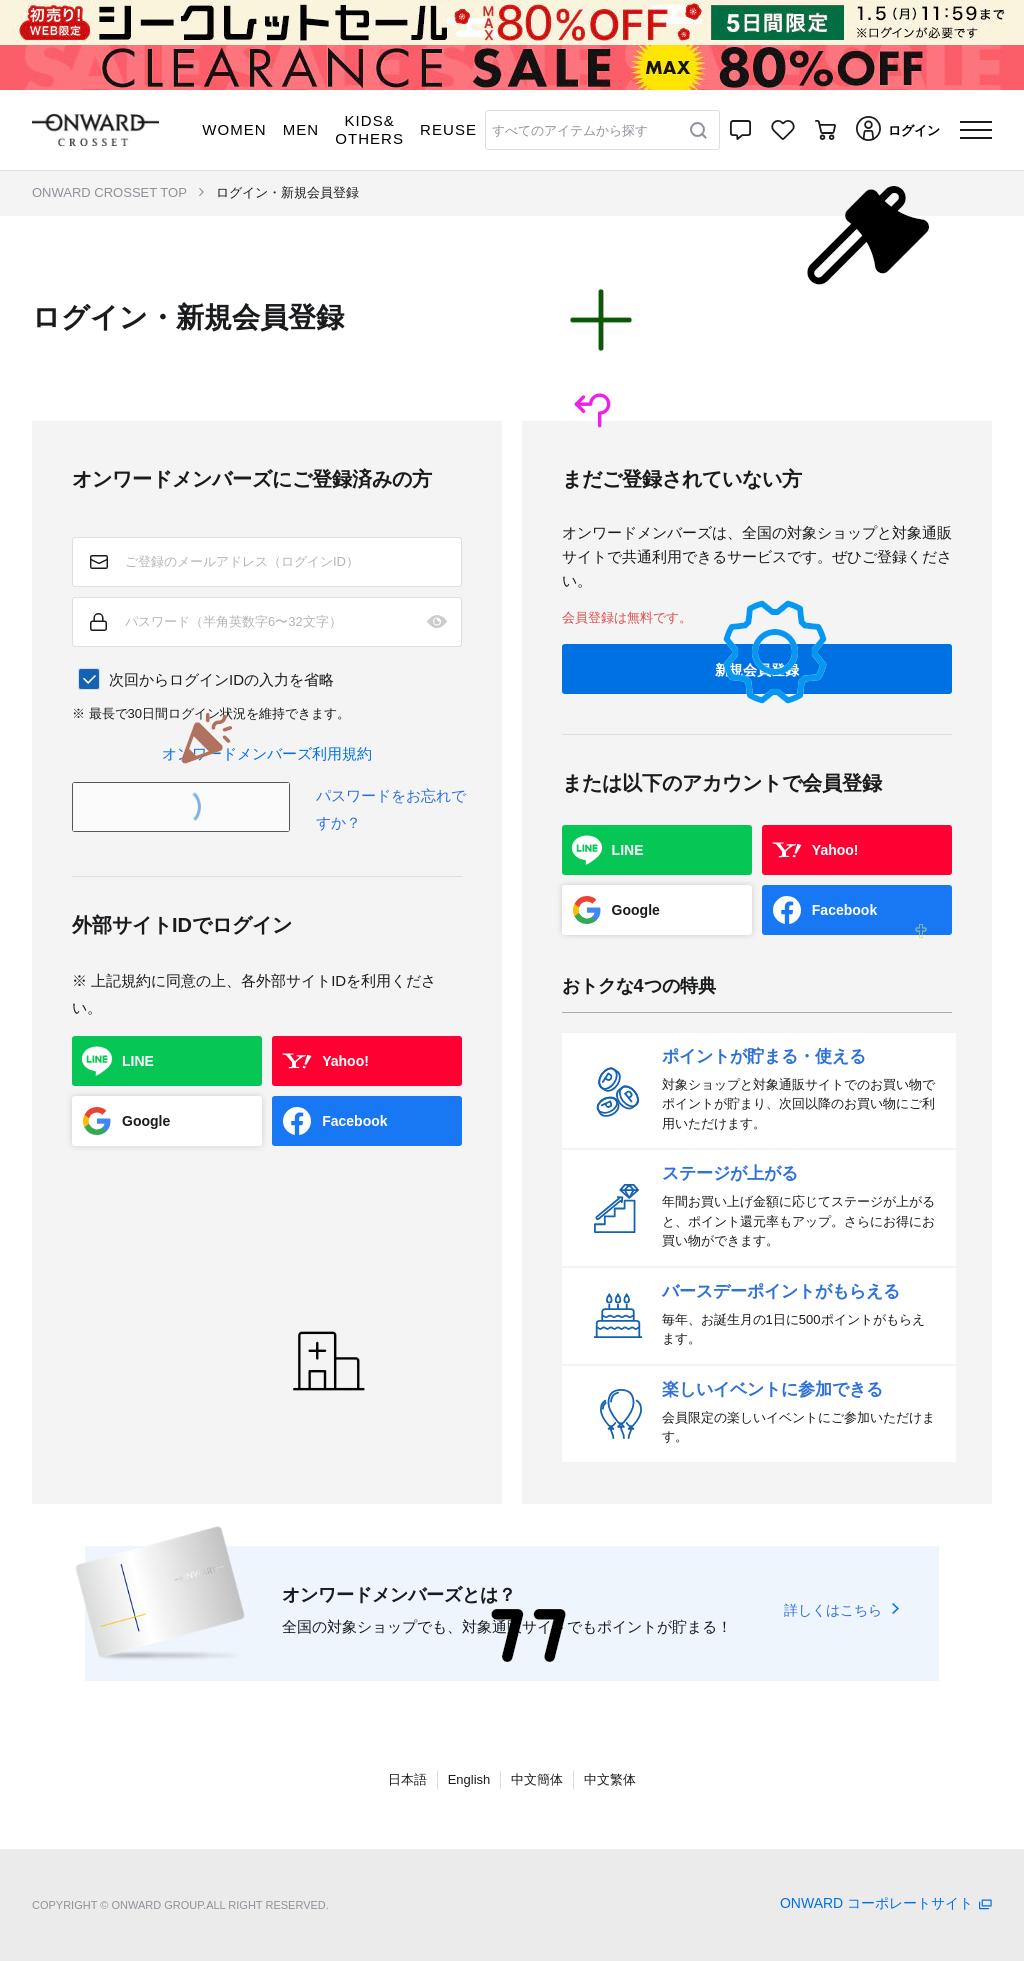 The height and width of the screenshot is (1961, 1024). I want to click on find nearby hospitals or medical facilities, so click(325, 1361).